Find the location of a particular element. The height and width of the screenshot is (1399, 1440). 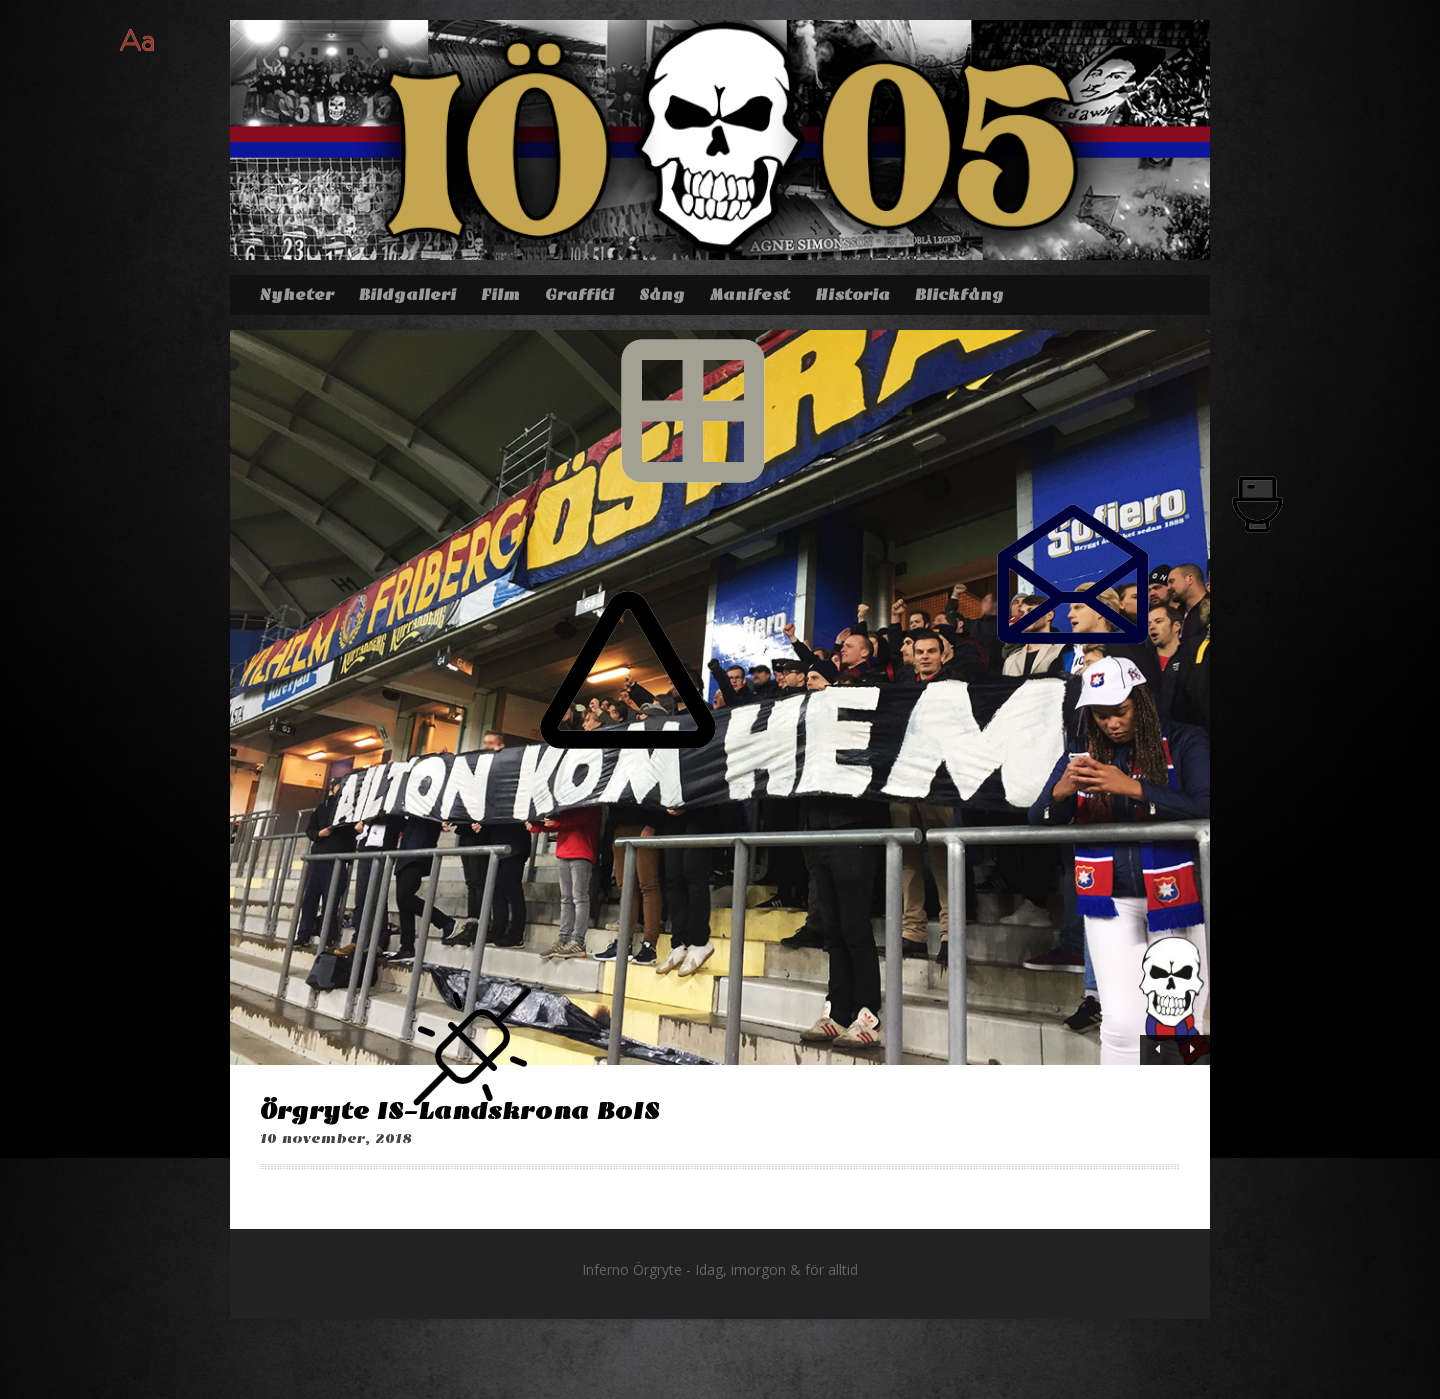

indicates restroom or bathroom location is located at coordinates (1257, 503).